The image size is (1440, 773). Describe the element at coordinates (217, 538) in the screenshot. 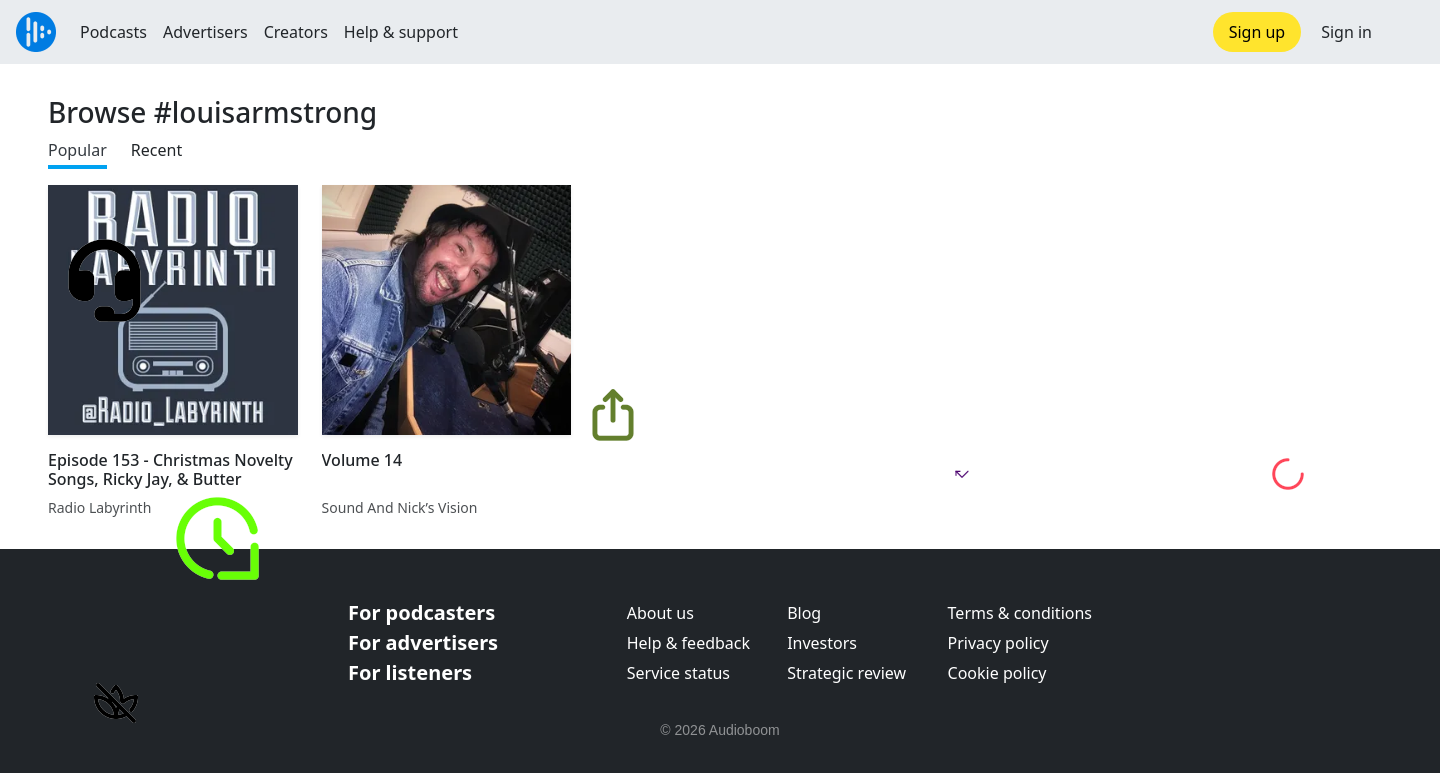

I see `track days until an event or deadline` at that location.